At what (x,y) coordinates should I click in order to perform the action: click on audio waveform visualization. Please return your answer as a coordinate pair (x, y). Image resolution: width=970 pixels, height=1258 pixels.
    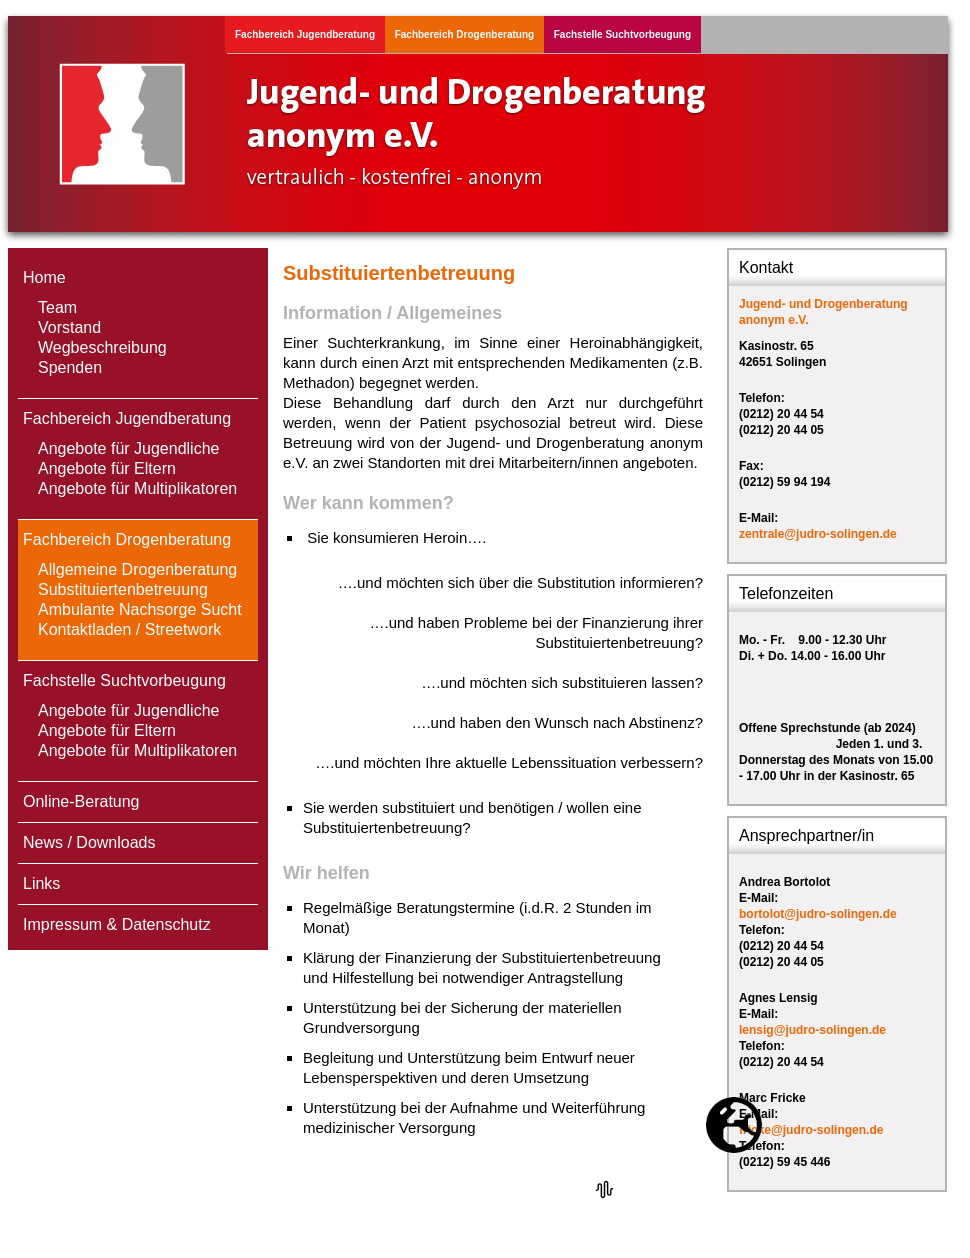
    Looking at the image, I should click on (604, 1189).